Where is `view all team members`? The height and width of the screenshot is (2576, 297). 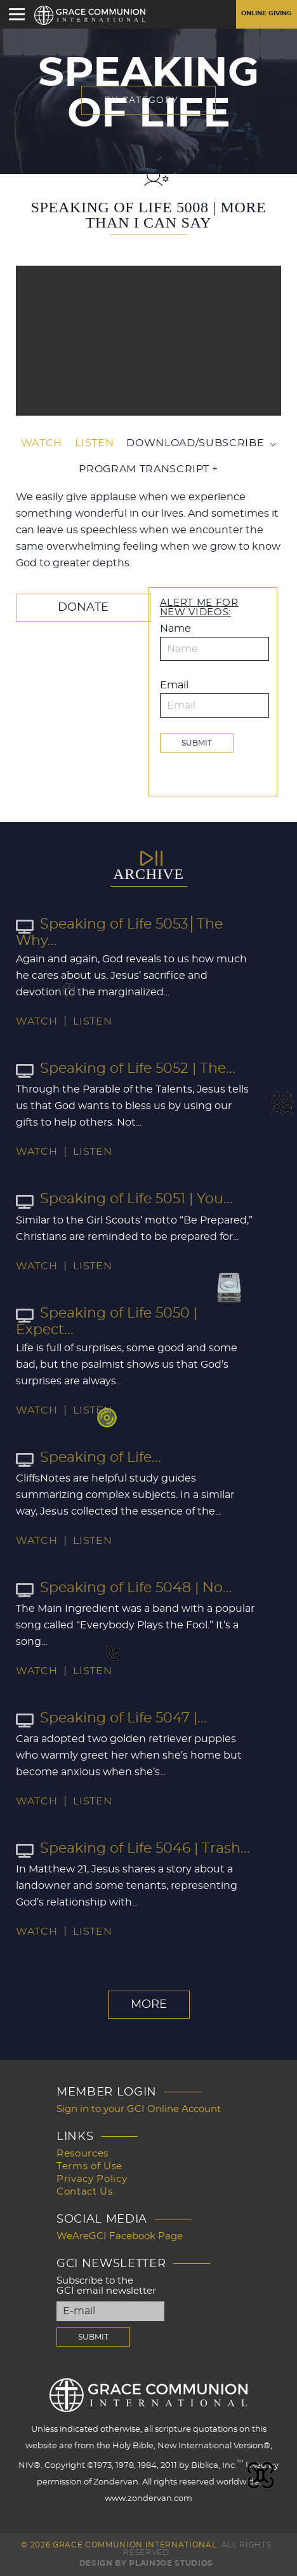 view all team members is located at coordinates (282, 1103).